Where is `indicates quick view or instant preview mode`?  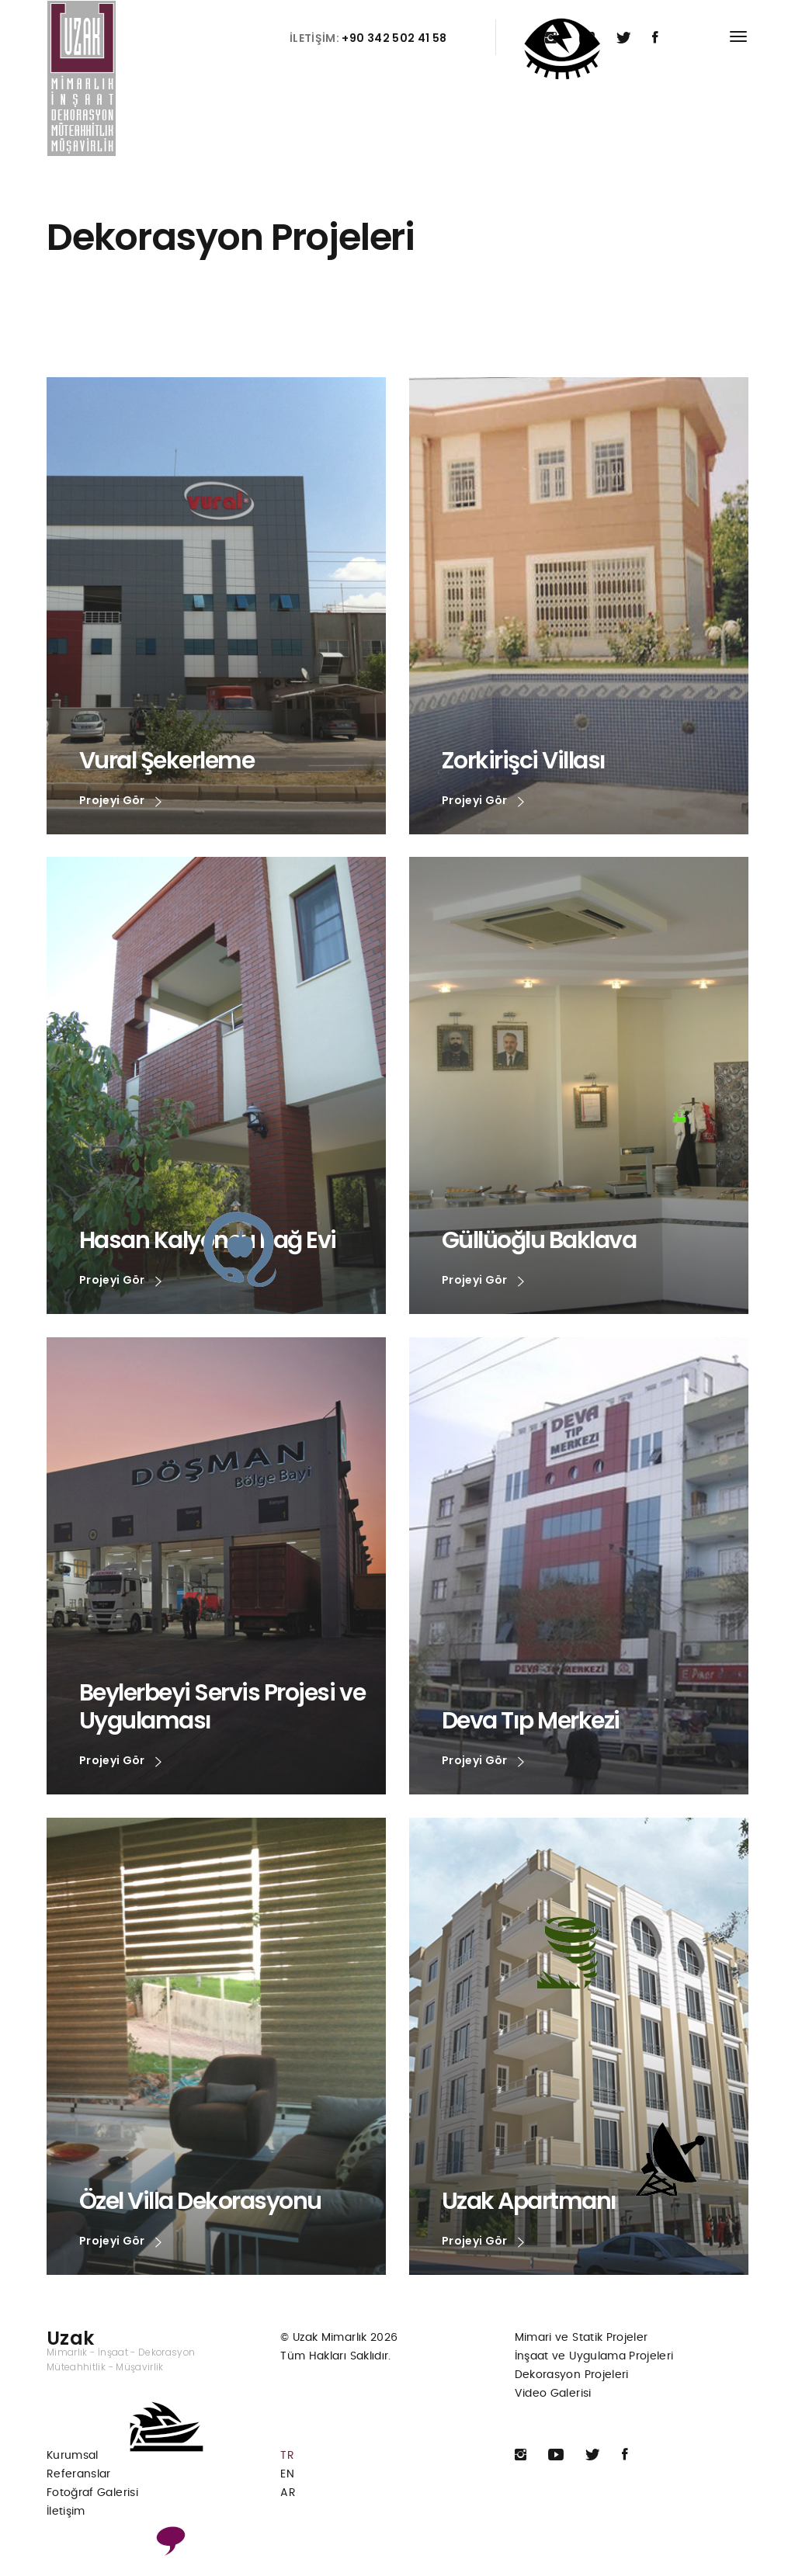 indicates quick view or instant preview mode is located at coordinates (562, 49).